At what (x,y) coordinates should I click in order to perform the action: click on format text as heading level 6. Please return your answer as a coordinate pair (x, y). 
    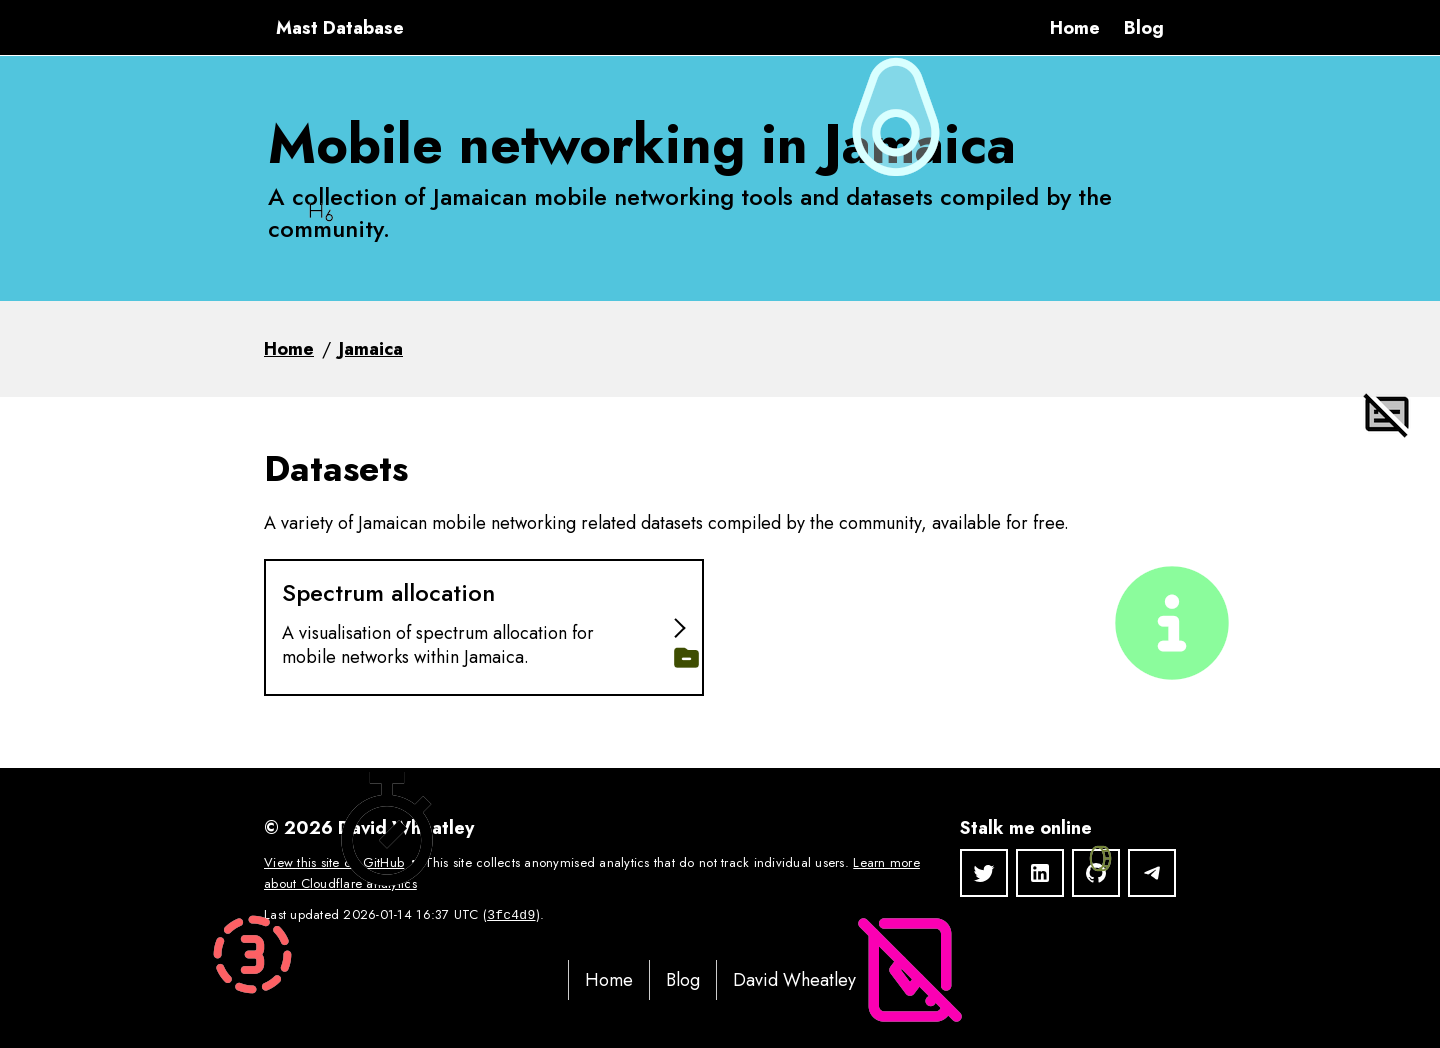
    Looking at the image, I should click on (320, 212).